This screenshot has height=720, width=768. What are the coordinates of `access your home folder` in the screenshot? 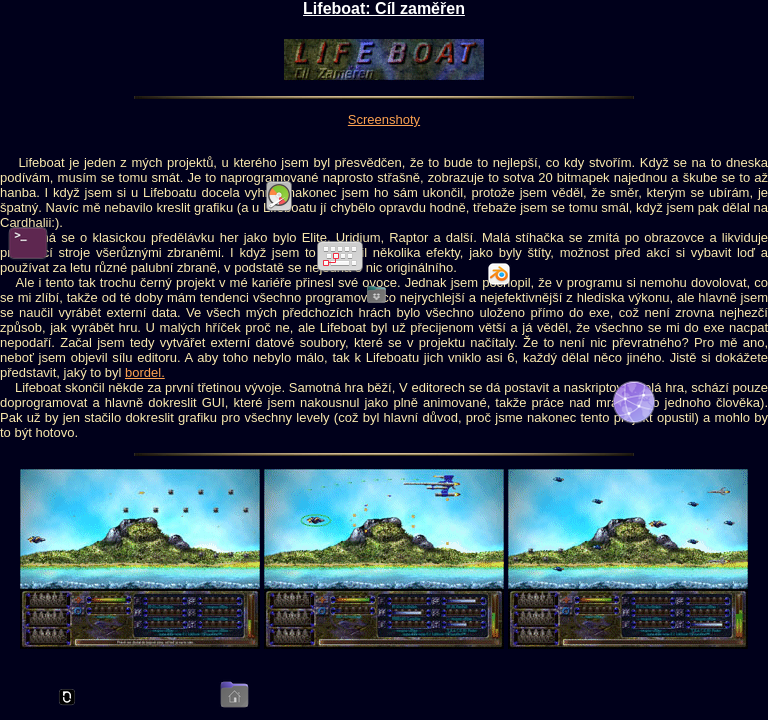 It's located at (234, 694).